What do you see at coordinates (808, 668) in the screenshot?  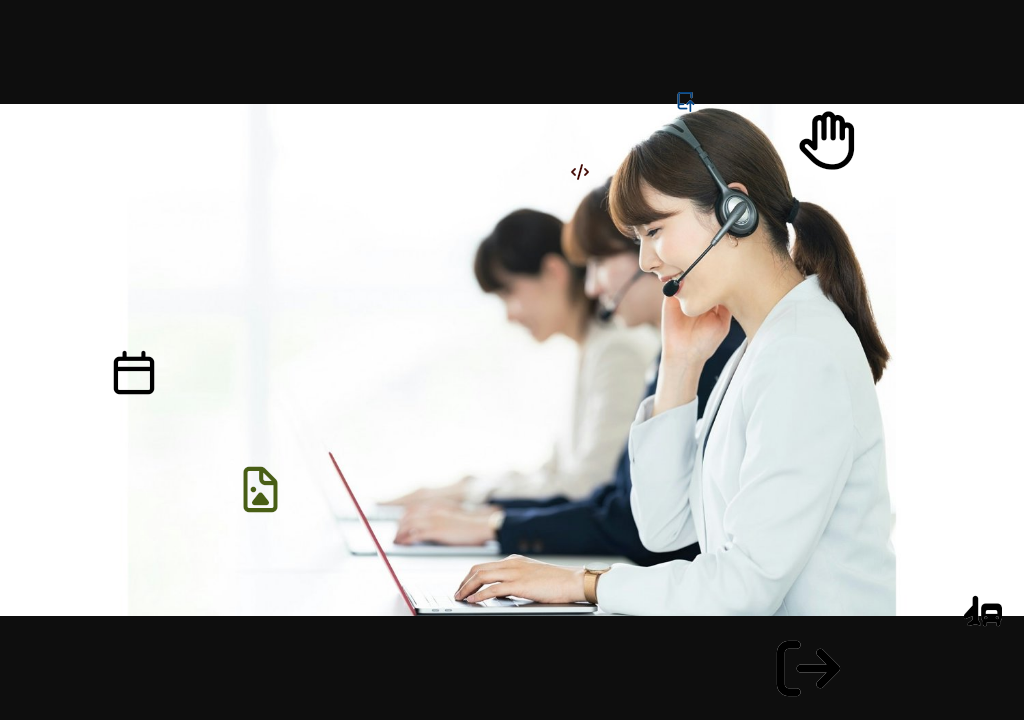 I see `sign out of your account` at bounding box center [808, 668].